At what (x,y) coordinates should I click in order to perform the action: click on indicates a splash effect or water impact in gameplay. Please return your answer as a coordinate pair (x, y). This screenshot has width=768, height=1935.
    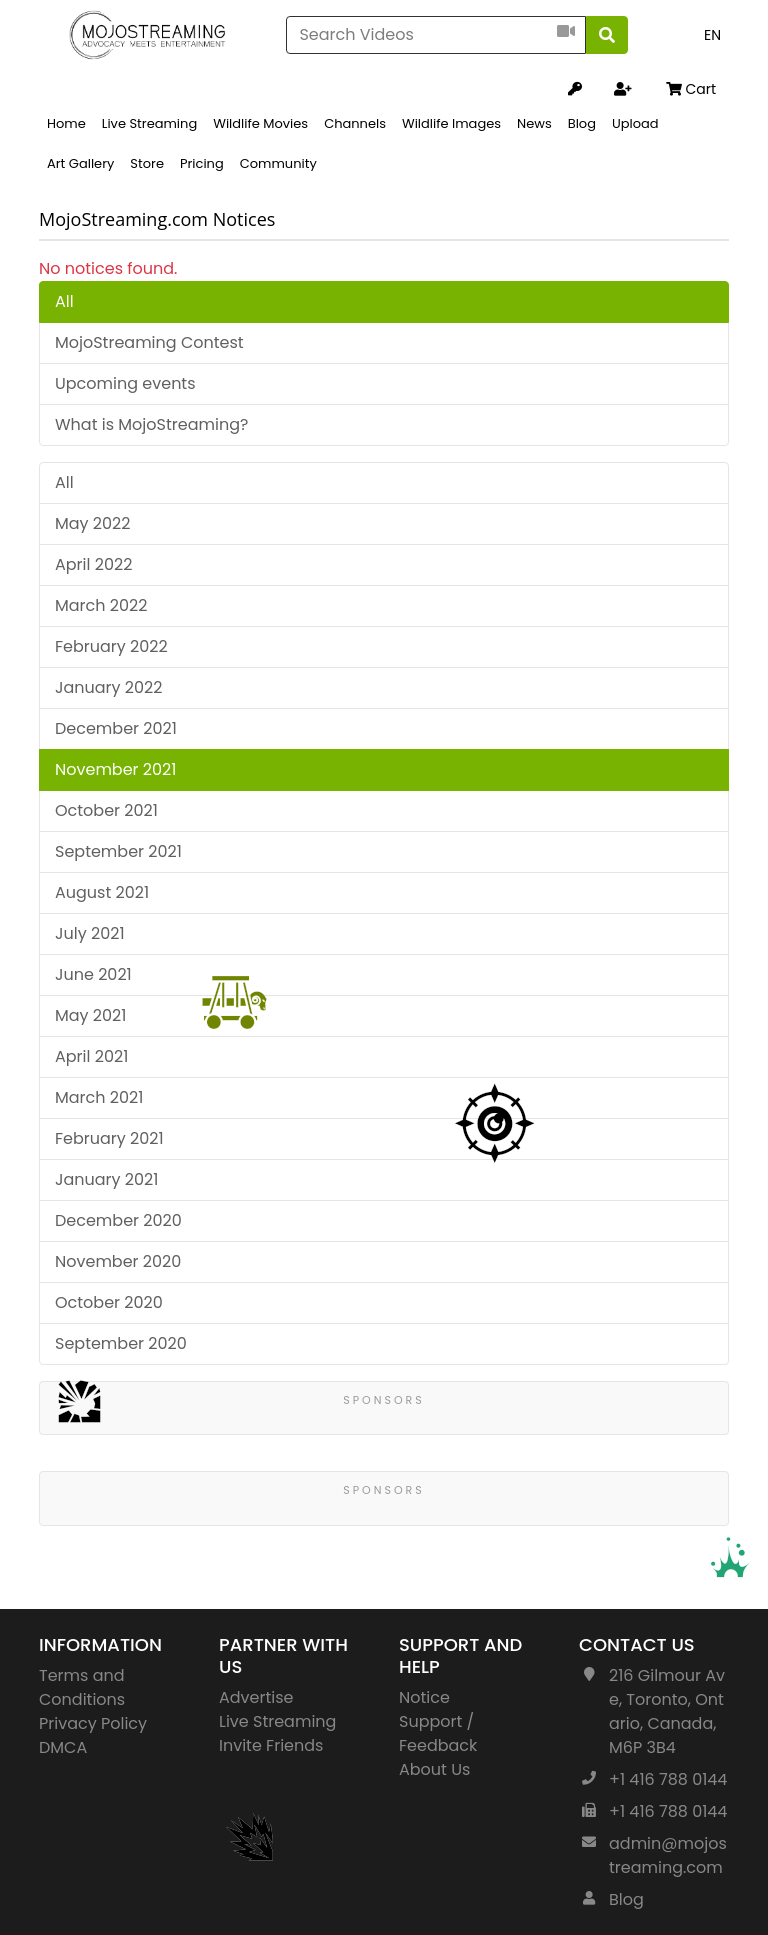
    Looking at the image, I should click on (730, 1557).